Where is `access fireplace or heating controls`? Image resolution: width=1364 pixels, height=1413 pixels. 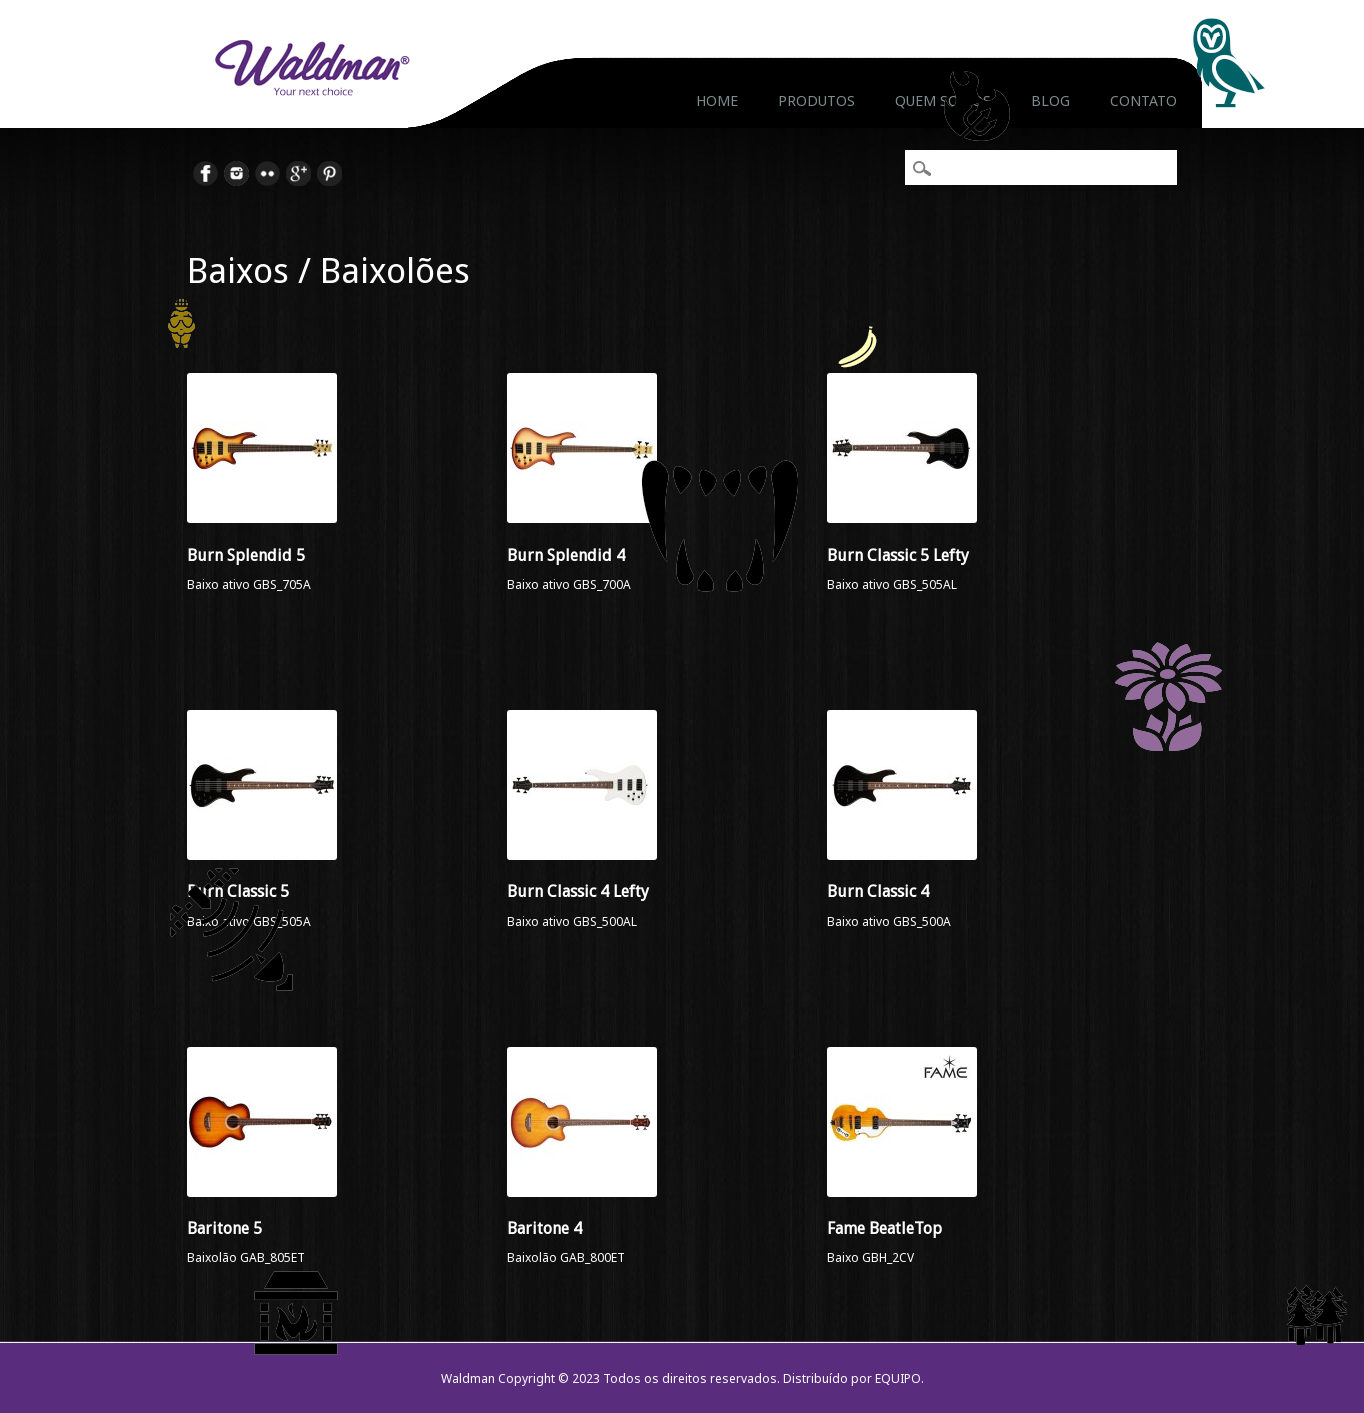
access fireplace or heating controls is located at coordinates (296, 1313).